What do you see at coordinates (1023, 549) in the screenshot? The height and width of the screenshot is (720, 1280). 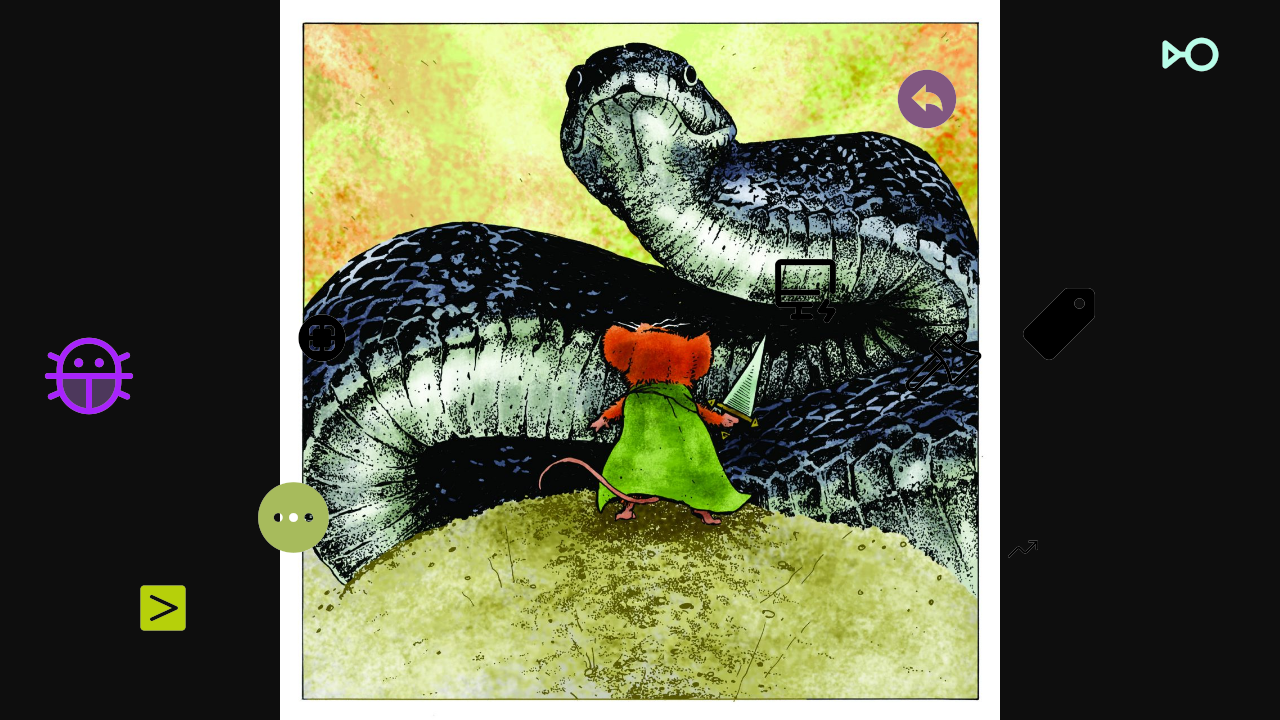 I see `view trending or popular content` at bounding box center [1023, 549].